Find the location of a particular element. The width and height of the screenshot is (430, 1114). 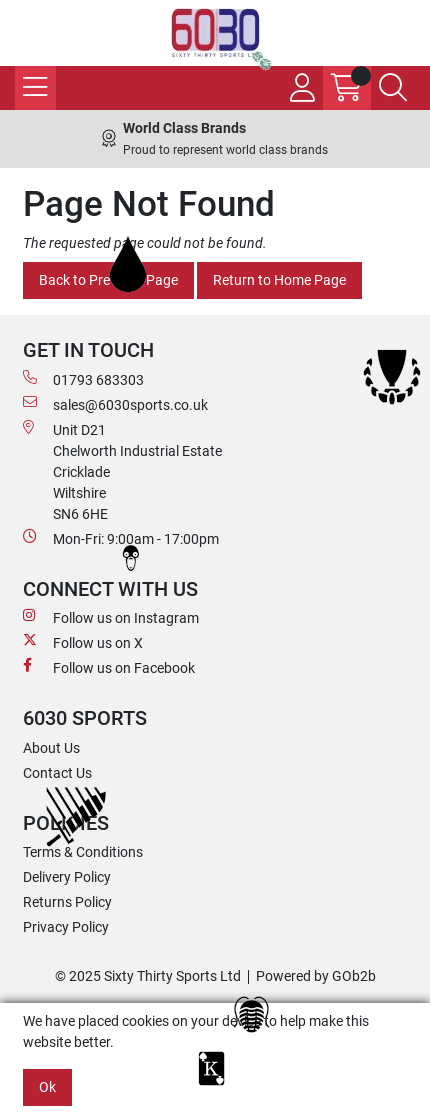

trilobite fossil icon for a paleontology or natural history app is located at coordinates (251, 1014).